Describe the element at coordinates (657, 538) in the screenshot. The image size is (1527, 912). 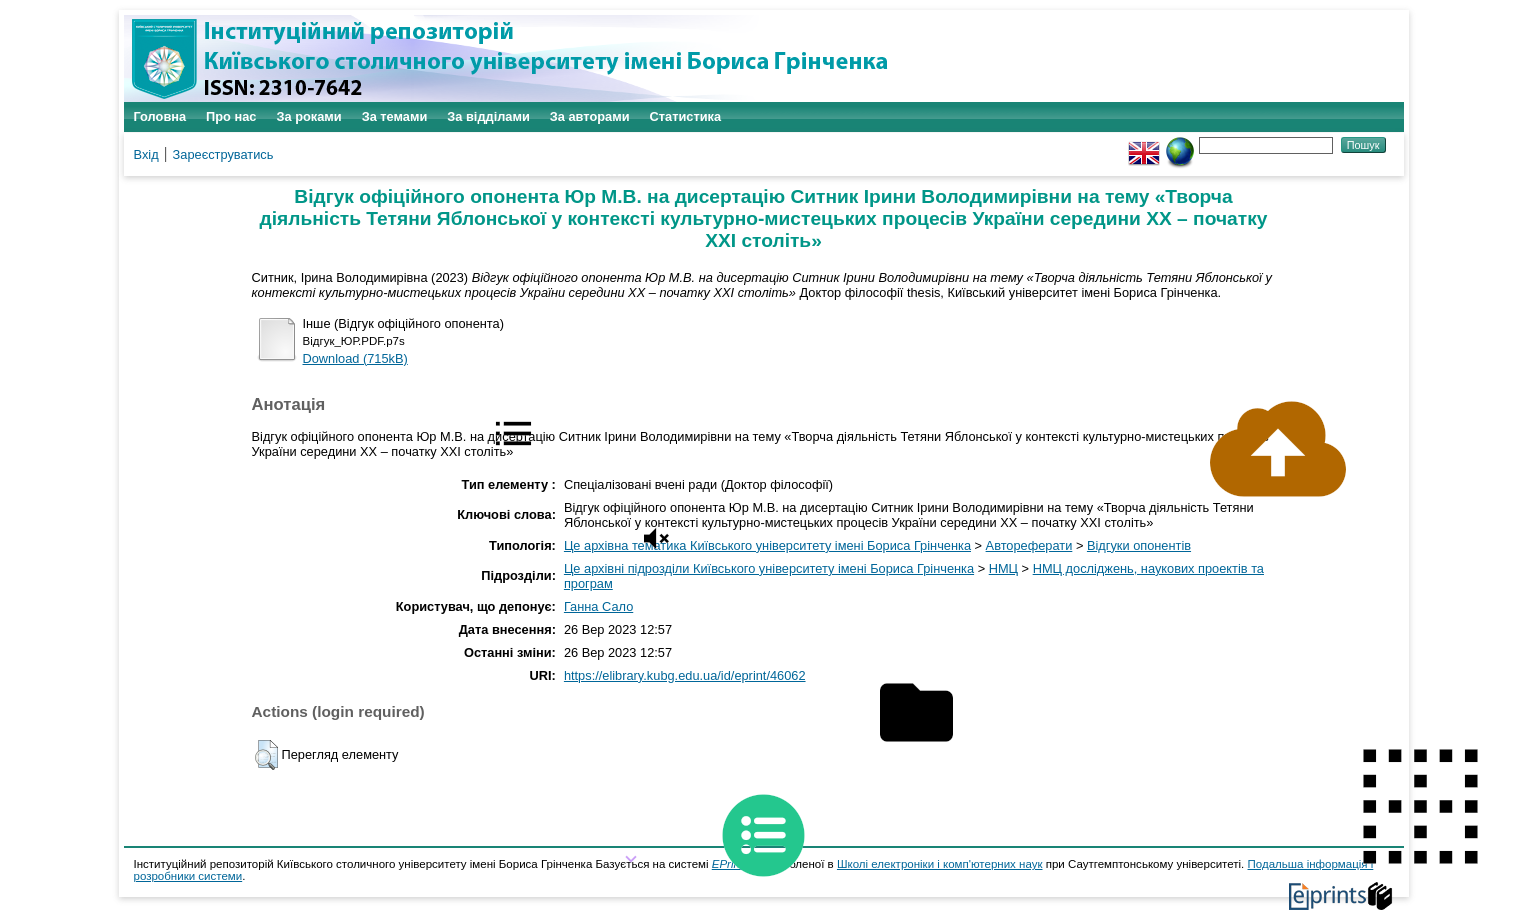
I see `mute audio or sound` at that location.